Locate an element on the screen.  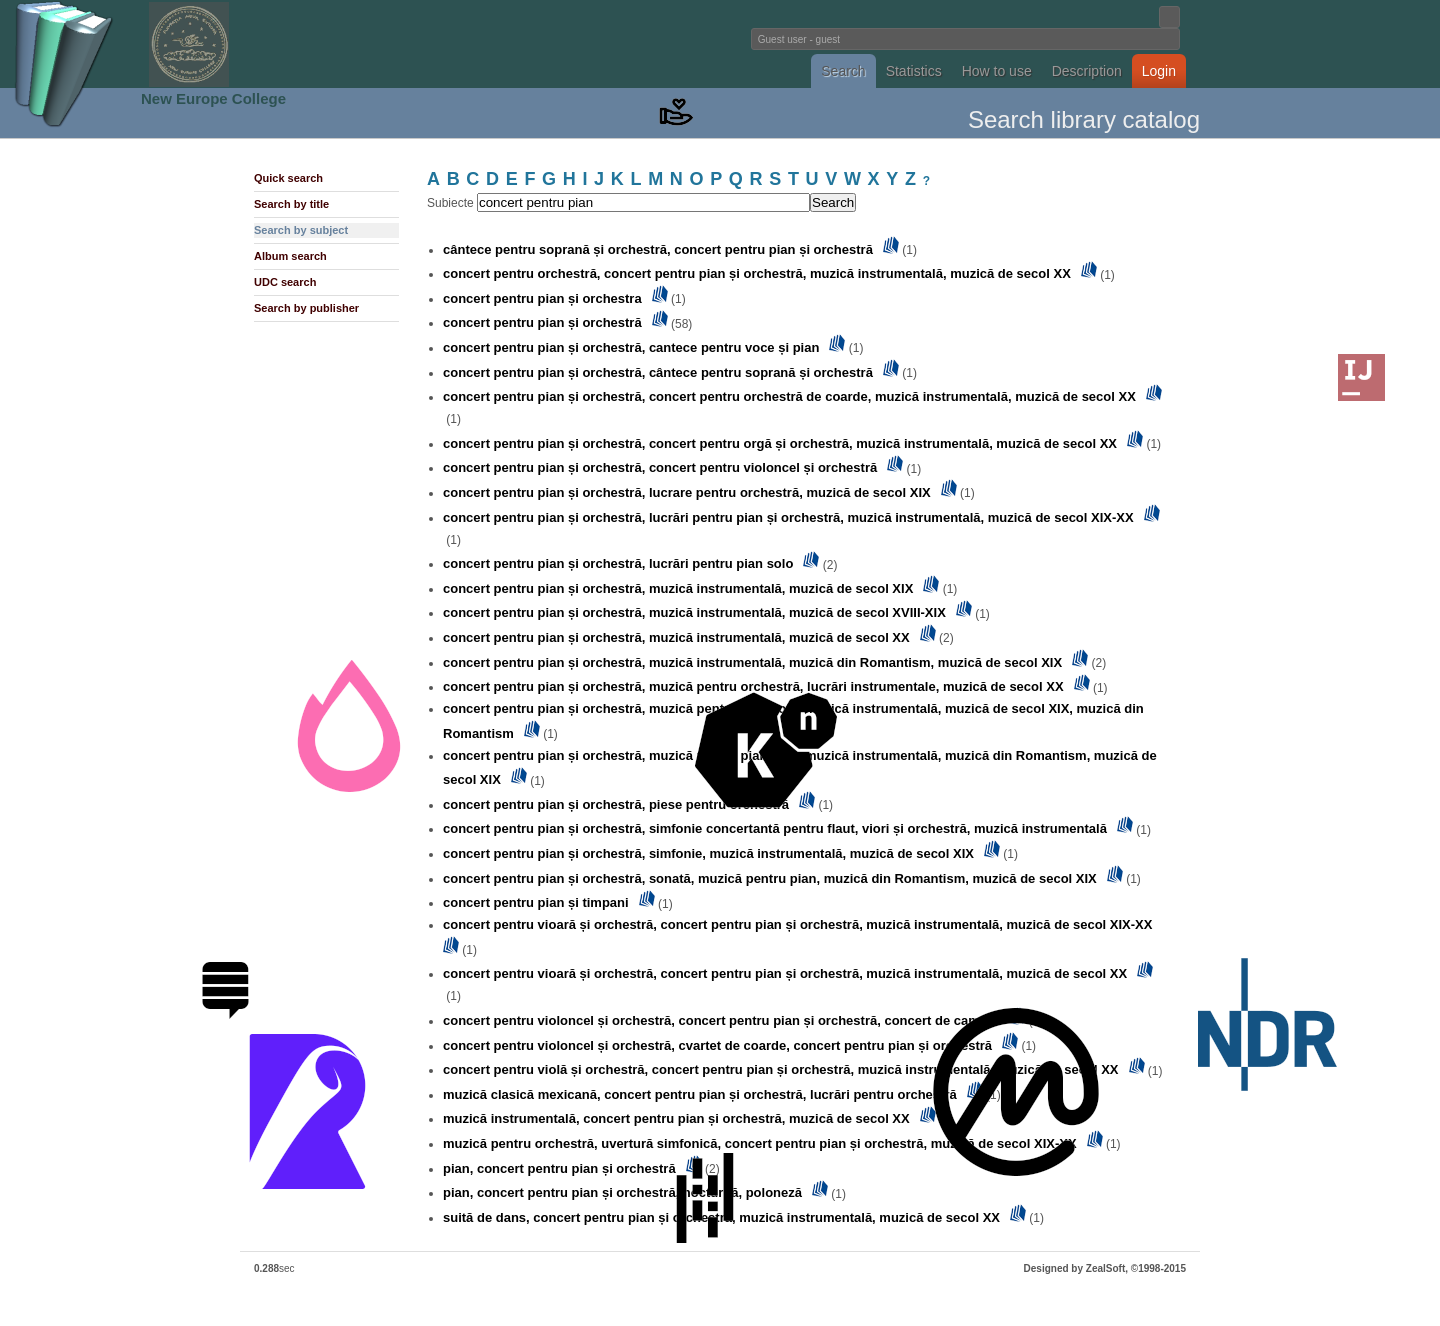
hono web framework logo is located at coordinates (349, 726).